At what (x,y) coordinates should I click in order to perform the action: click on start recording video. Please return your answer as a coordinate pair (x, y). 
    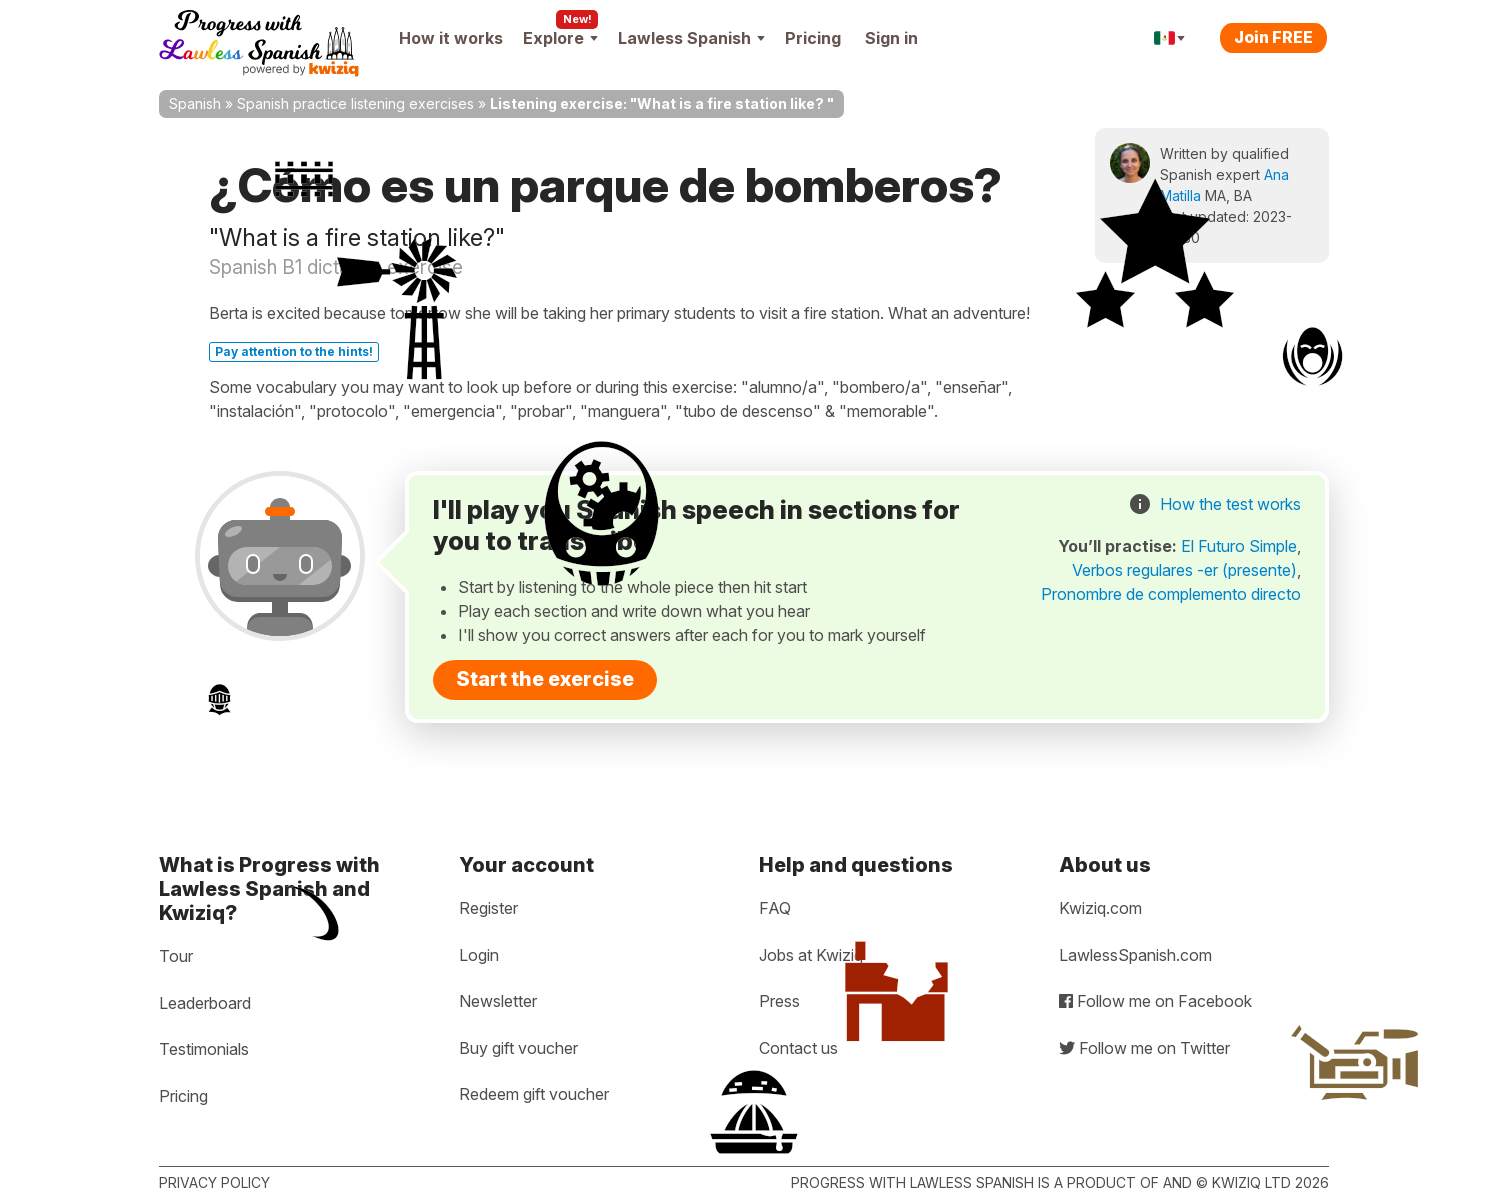
    Looking at the image, I should click on (1354, 1062).